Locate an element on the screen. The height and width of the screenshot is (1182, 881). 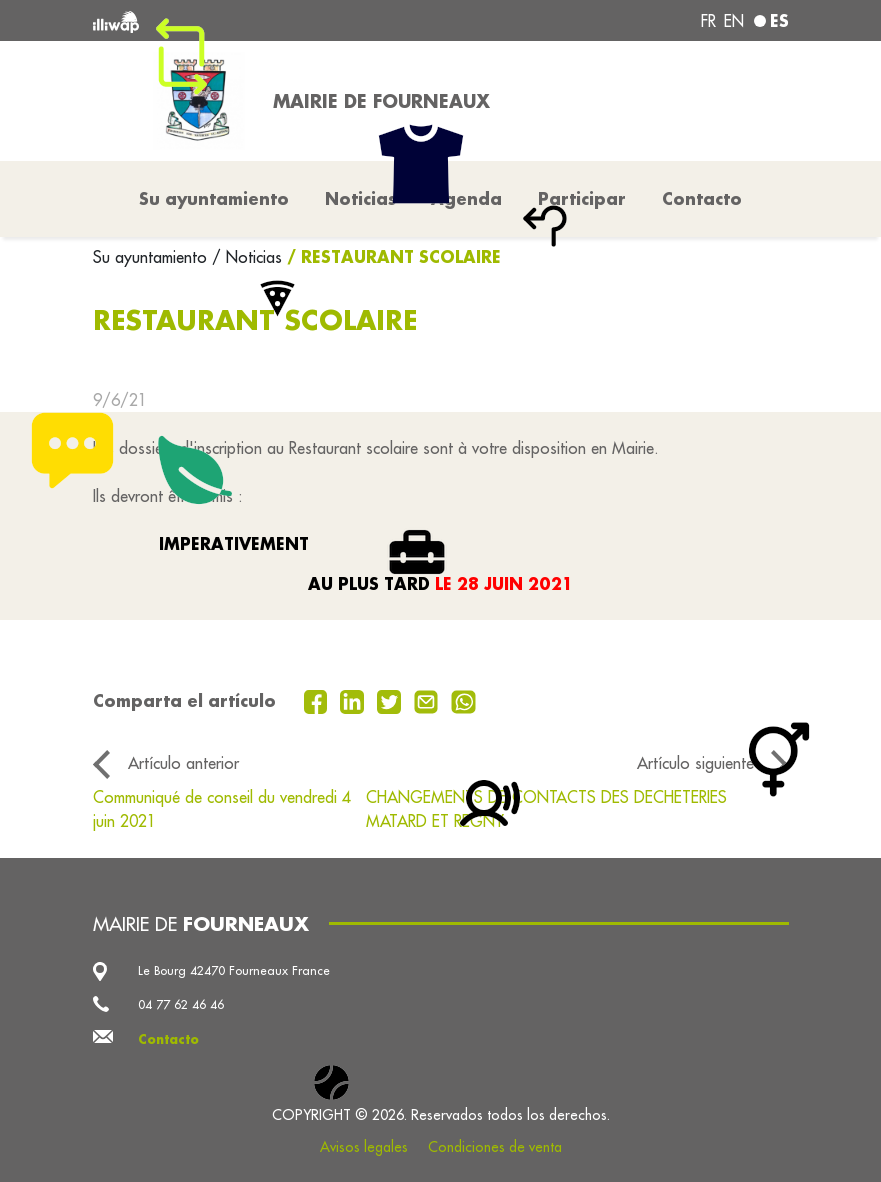
view eco-friendly or sustainable options is located at coordinates (195, 470).